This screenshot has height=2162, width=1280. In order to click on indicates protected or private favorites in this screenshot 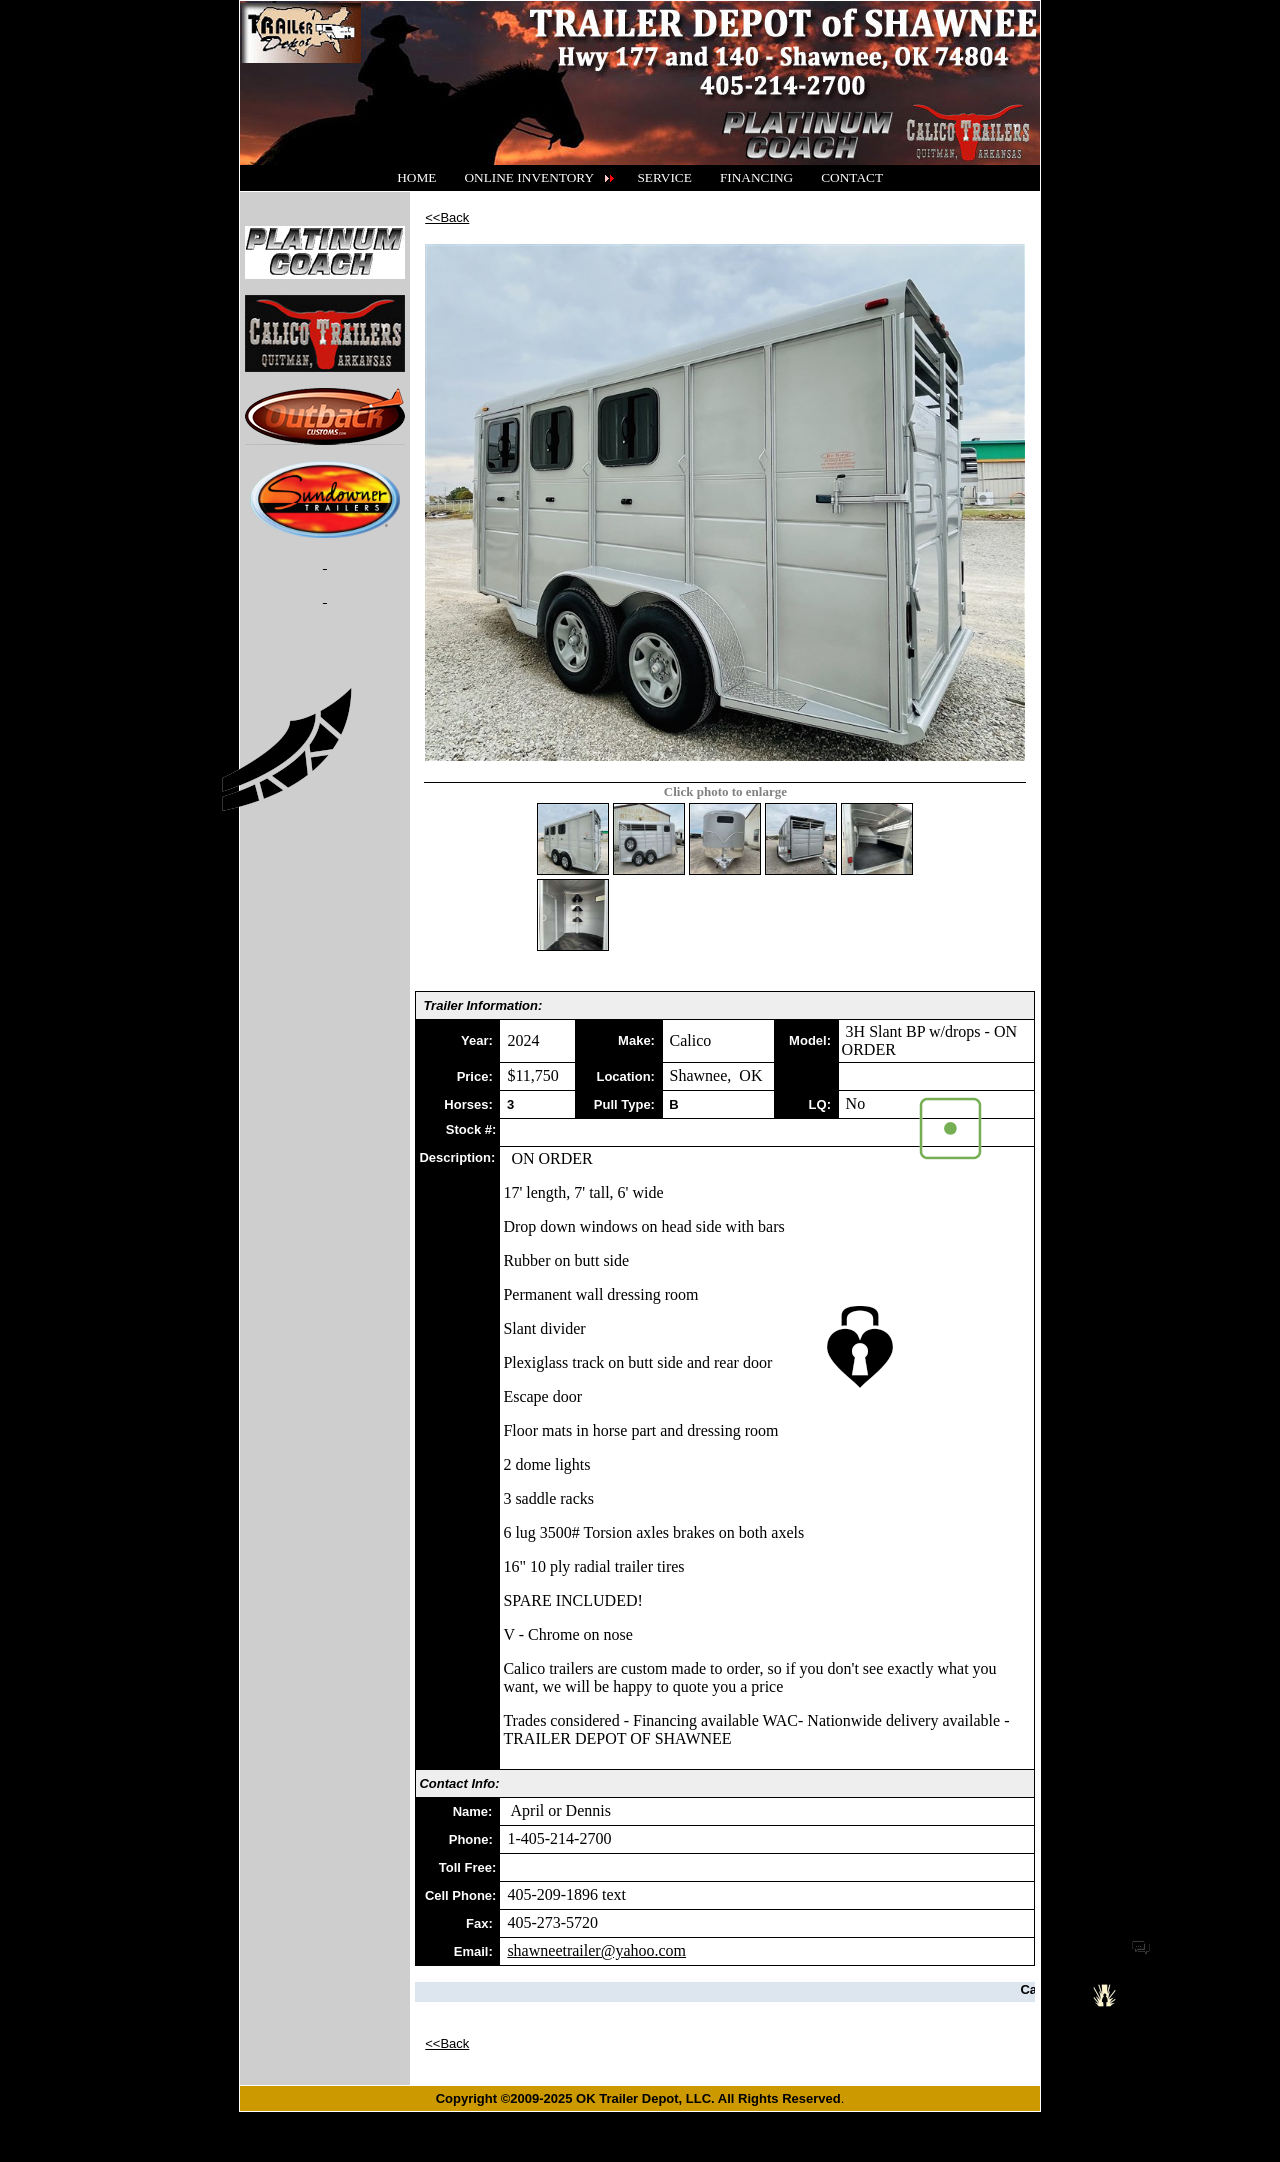, I will do `click(860, 1347)`.